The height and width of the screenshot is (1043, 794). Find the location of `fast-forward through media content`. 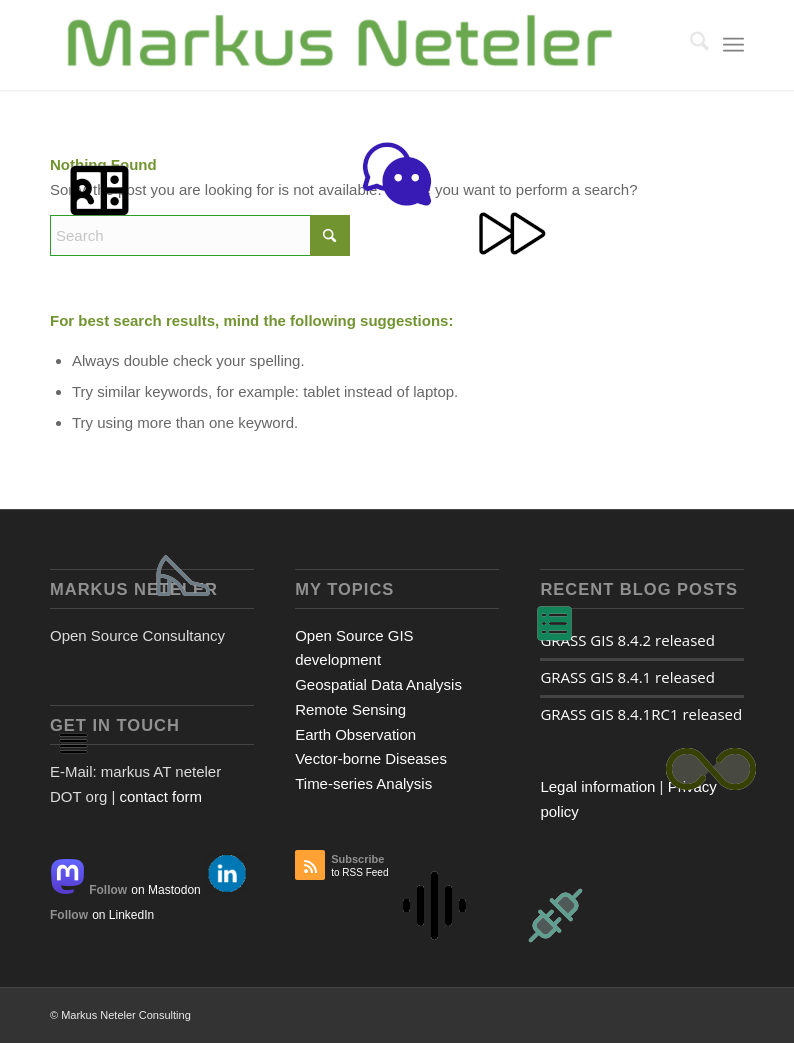

fast-forward through media content is located at coordinates (507, 233).